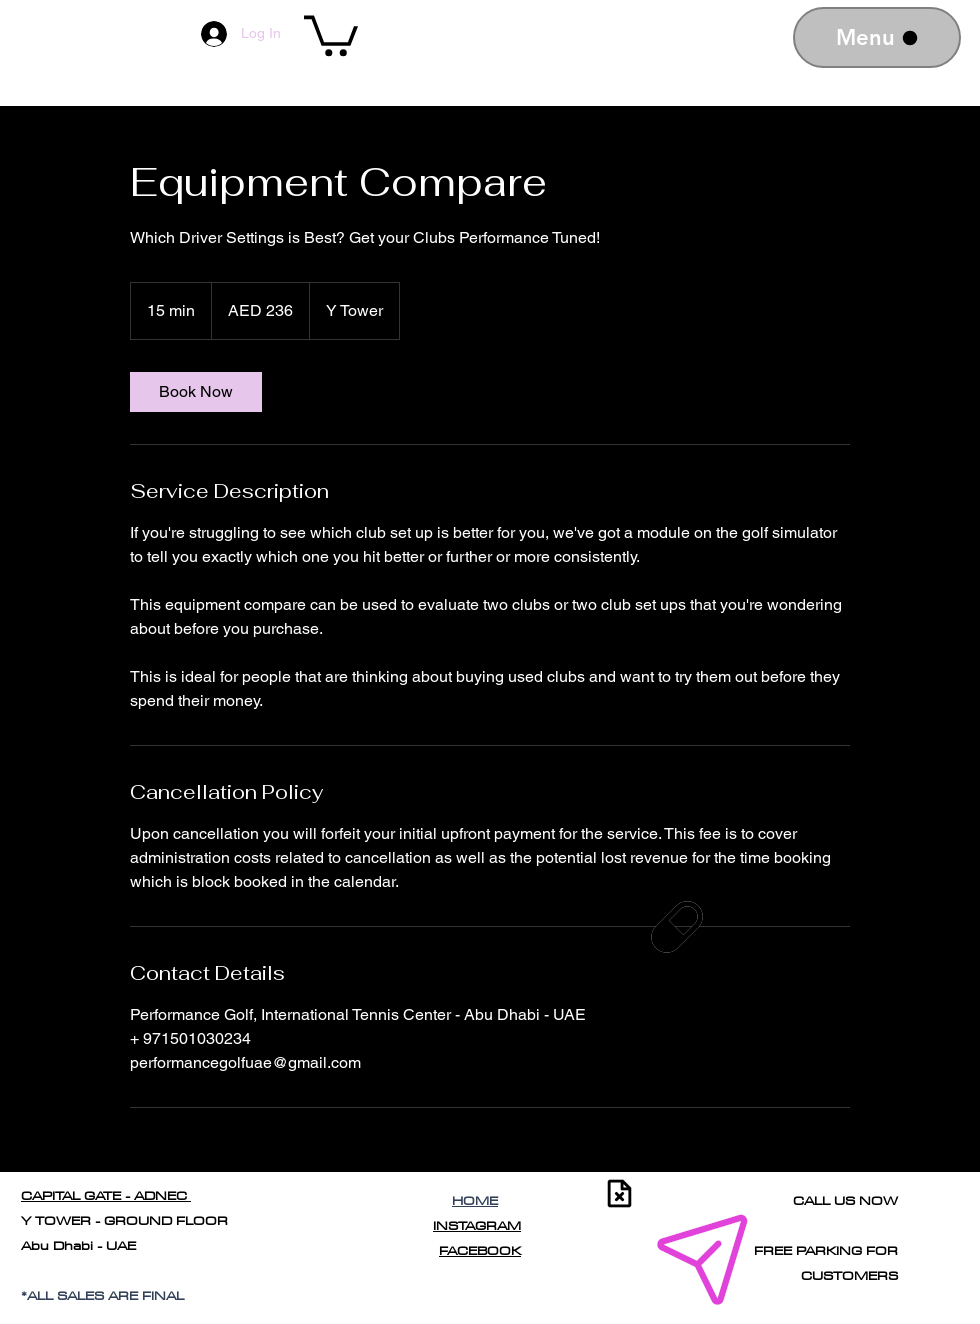 The width and height of the screenshot is (980, 1324). Describe the element at coordinates (677, 927) in the screenshot. I see `access medication reminders or health settings` at that location.